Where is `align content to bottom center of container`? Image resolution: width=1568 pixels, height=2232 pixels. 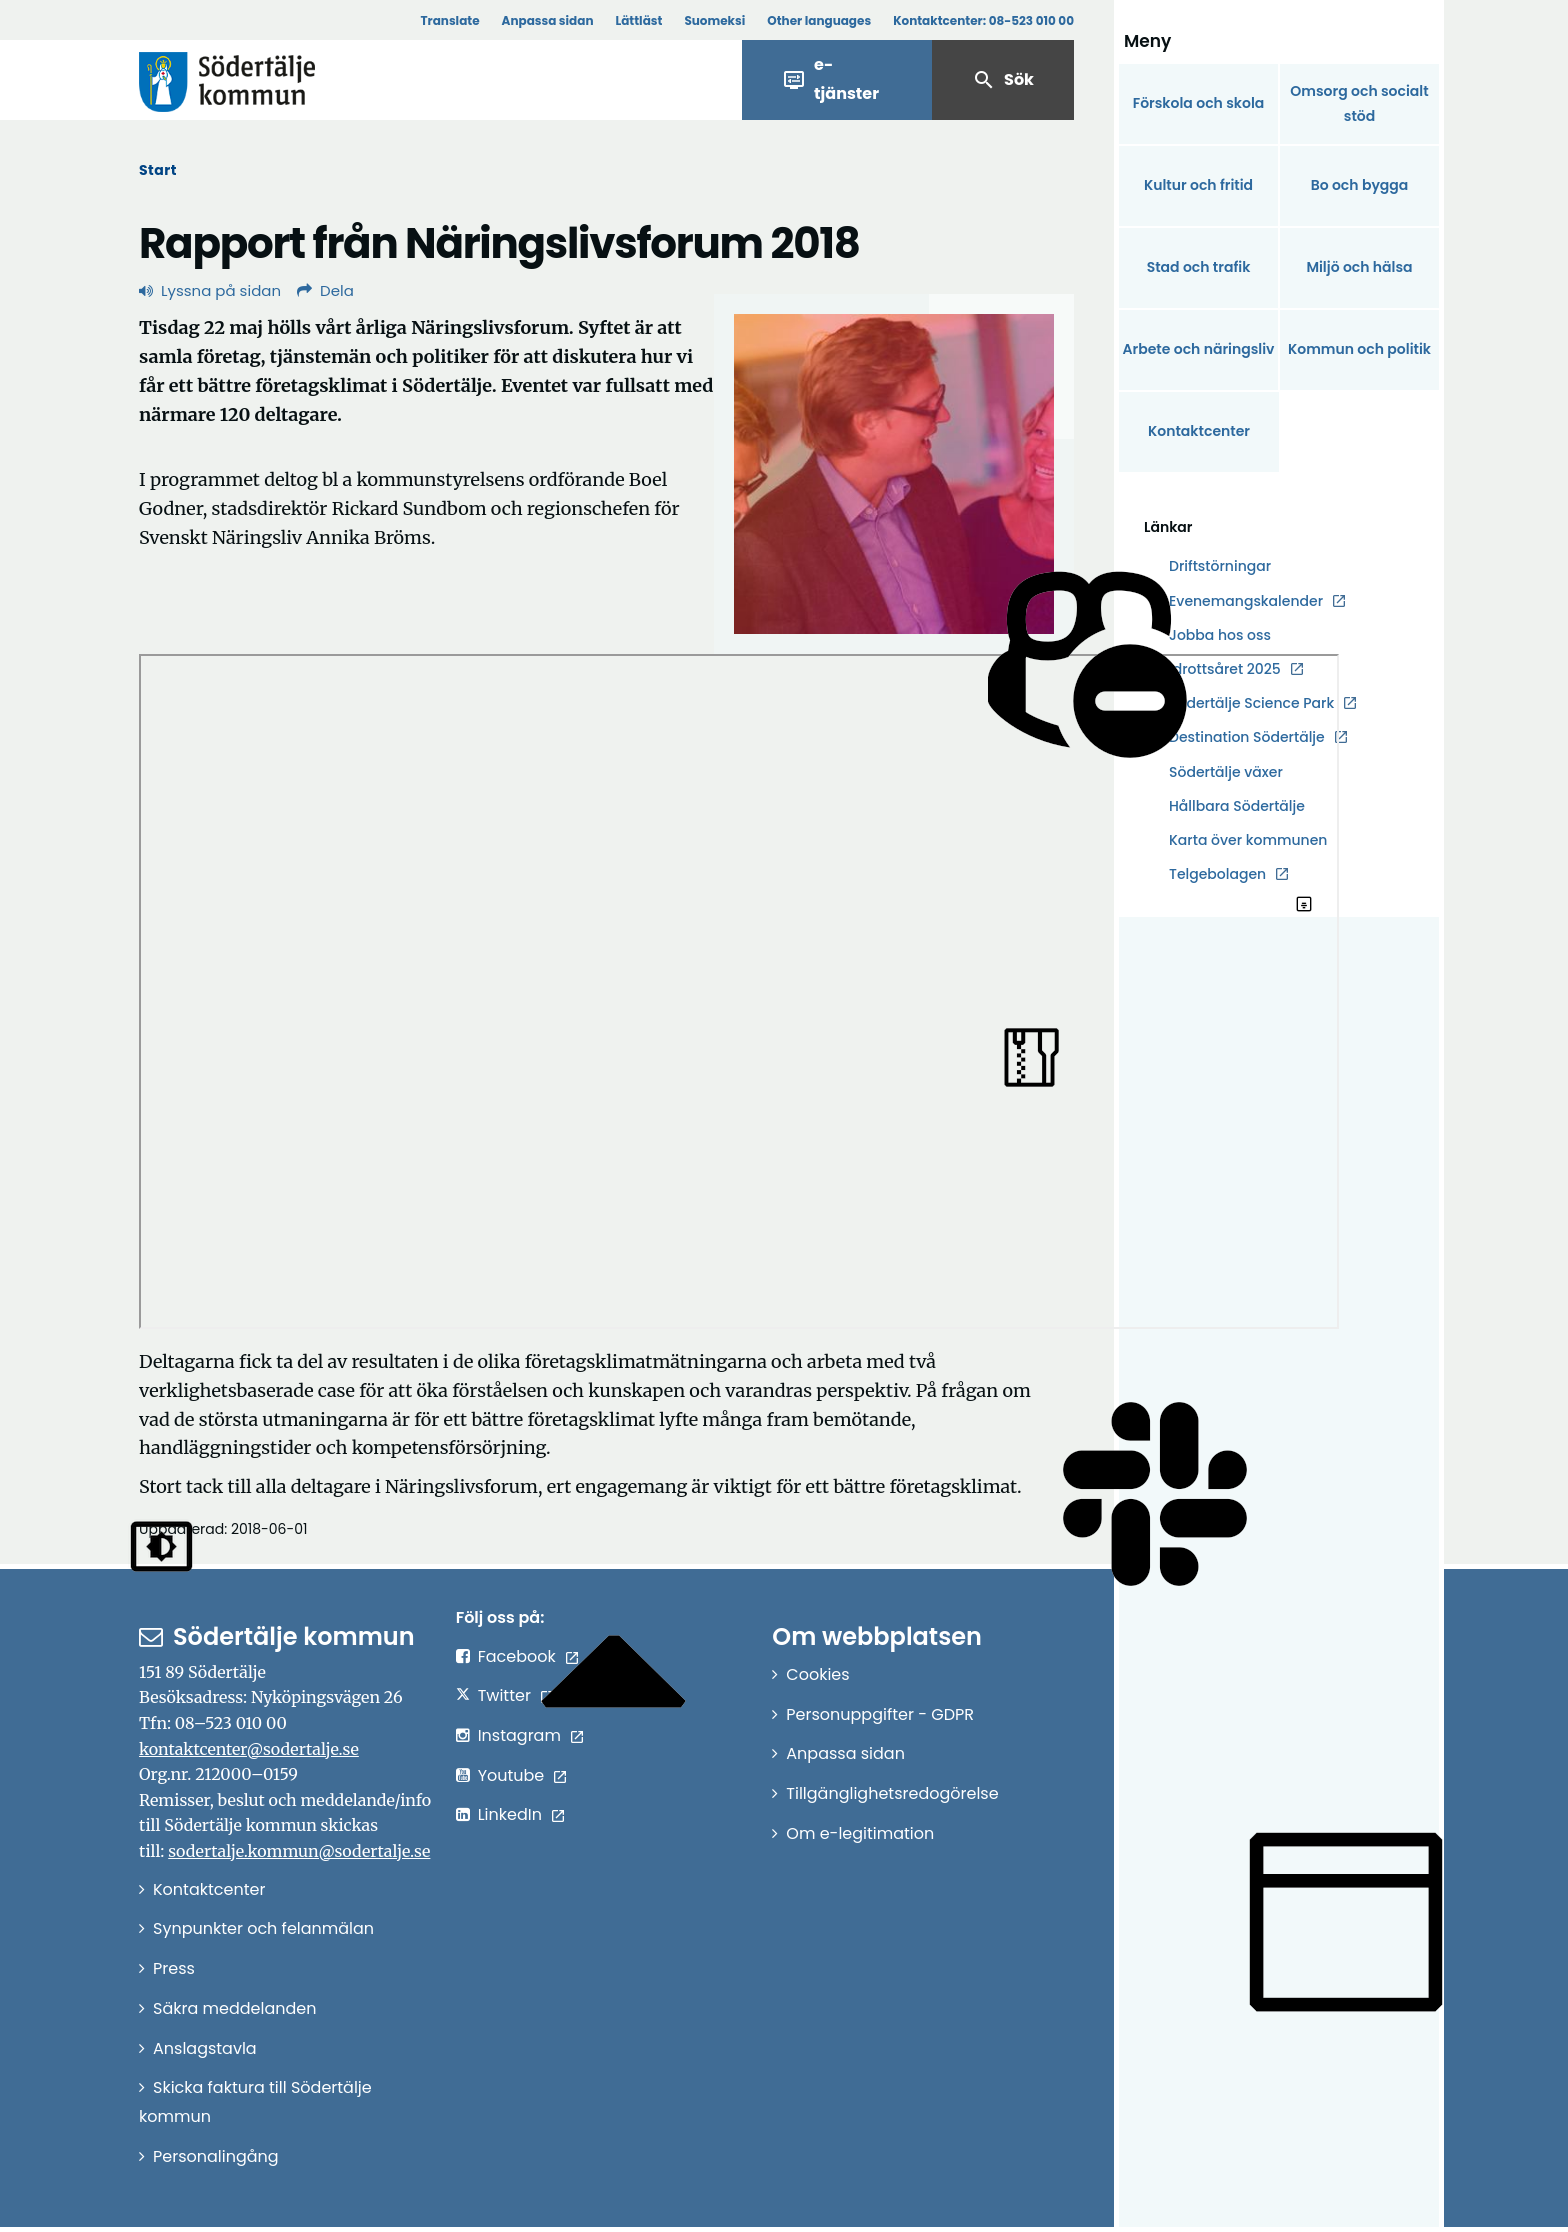 align content to bottom center of container is located at coordinates (1304, 904).